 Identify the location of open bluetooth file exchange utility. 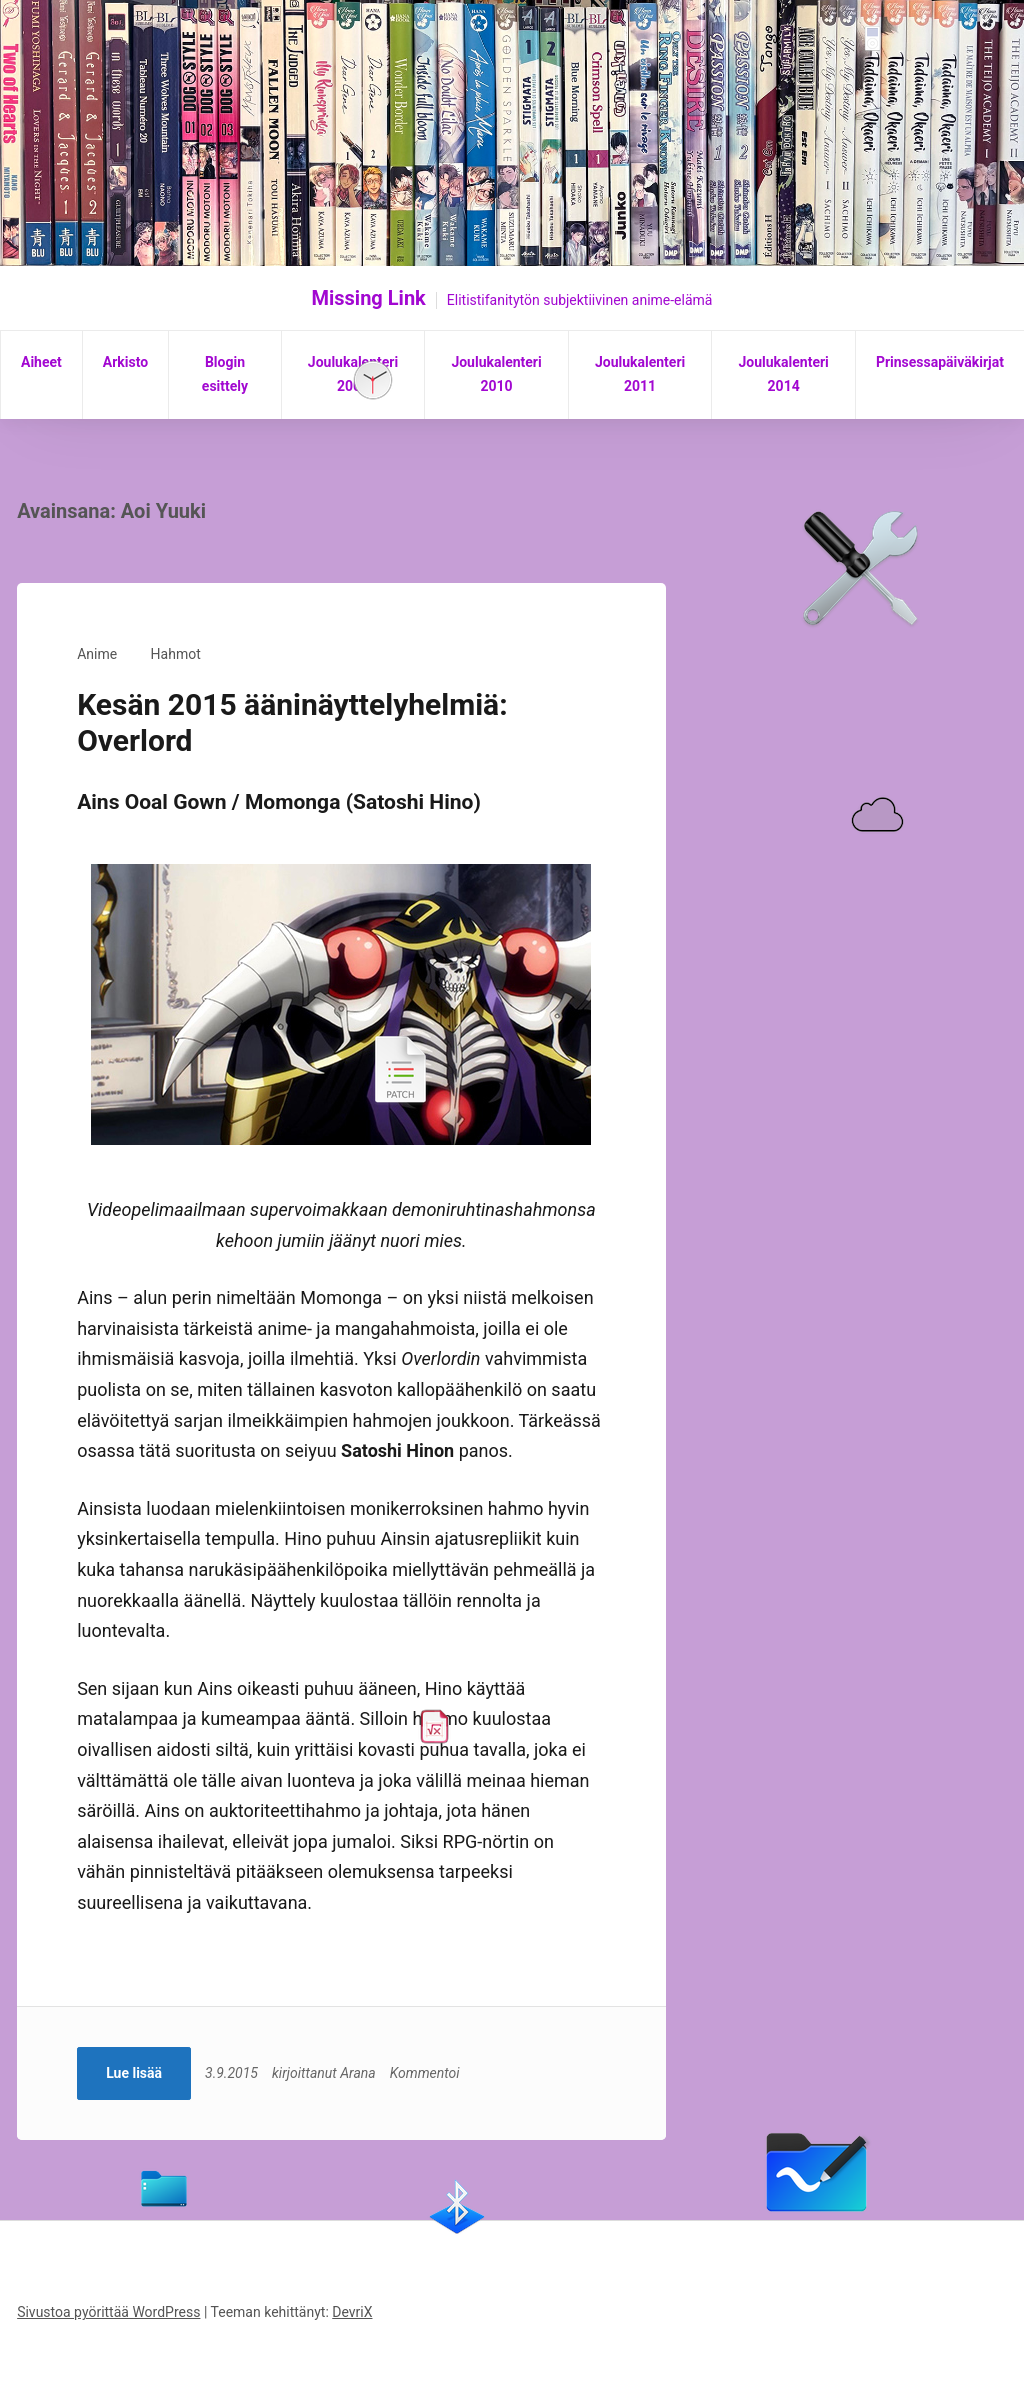
(456, 2207).